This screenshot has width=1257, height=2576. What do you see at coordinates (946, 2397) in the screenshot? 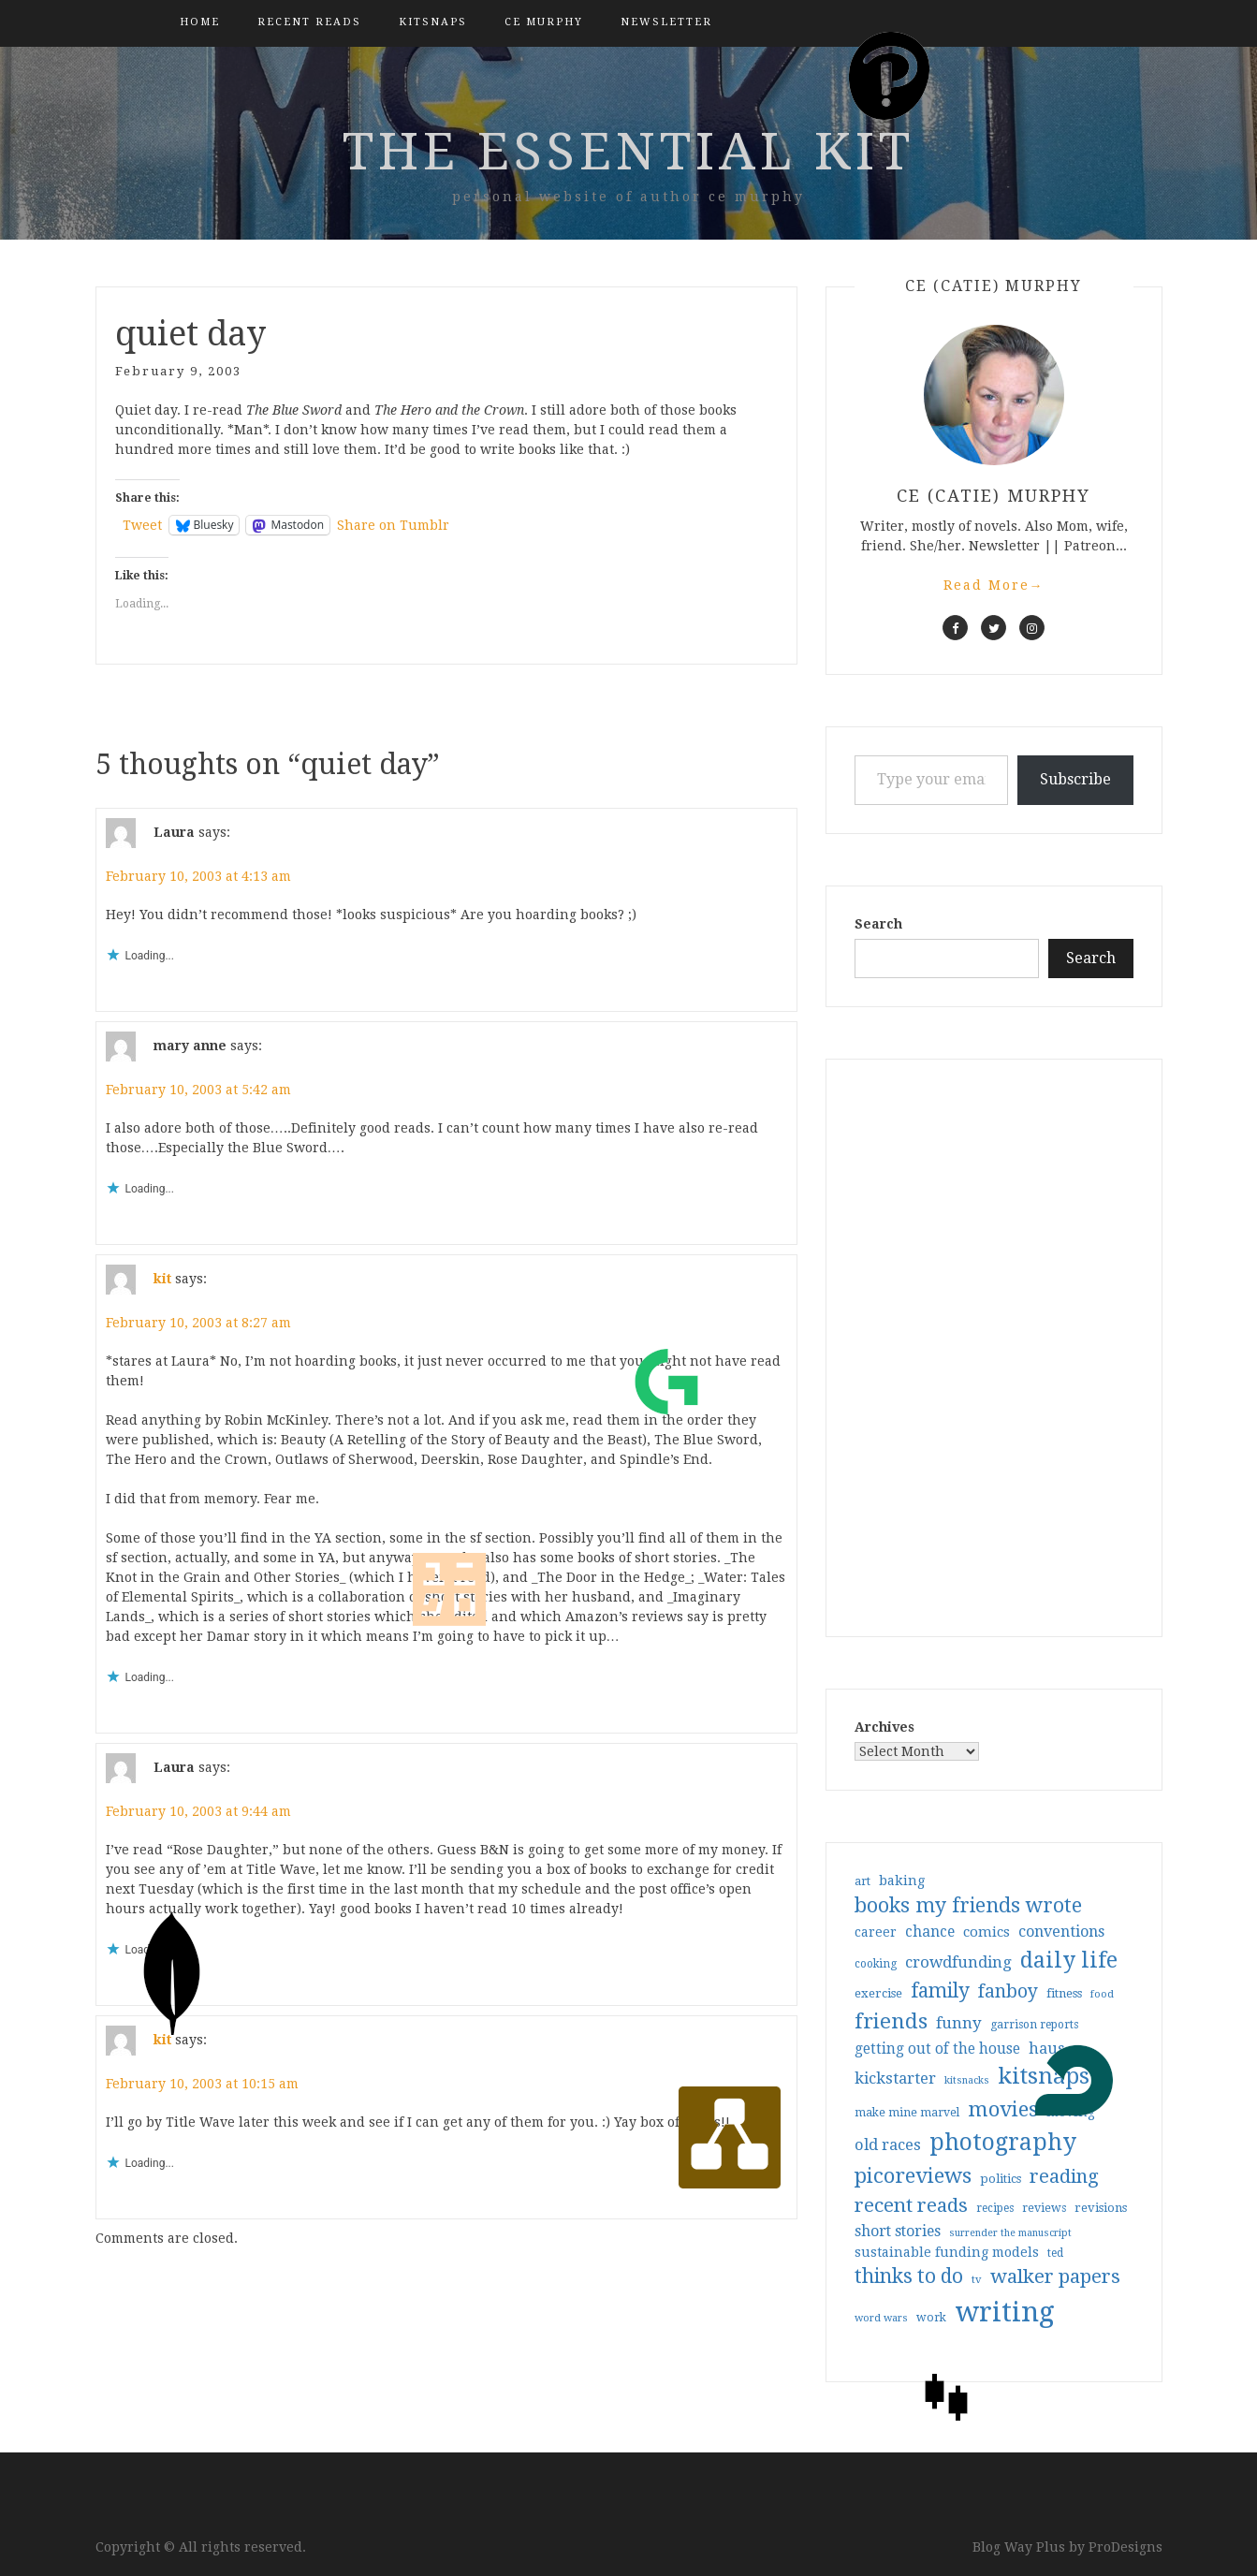
I see `view stock market data` at bounding box center [946, 2397].